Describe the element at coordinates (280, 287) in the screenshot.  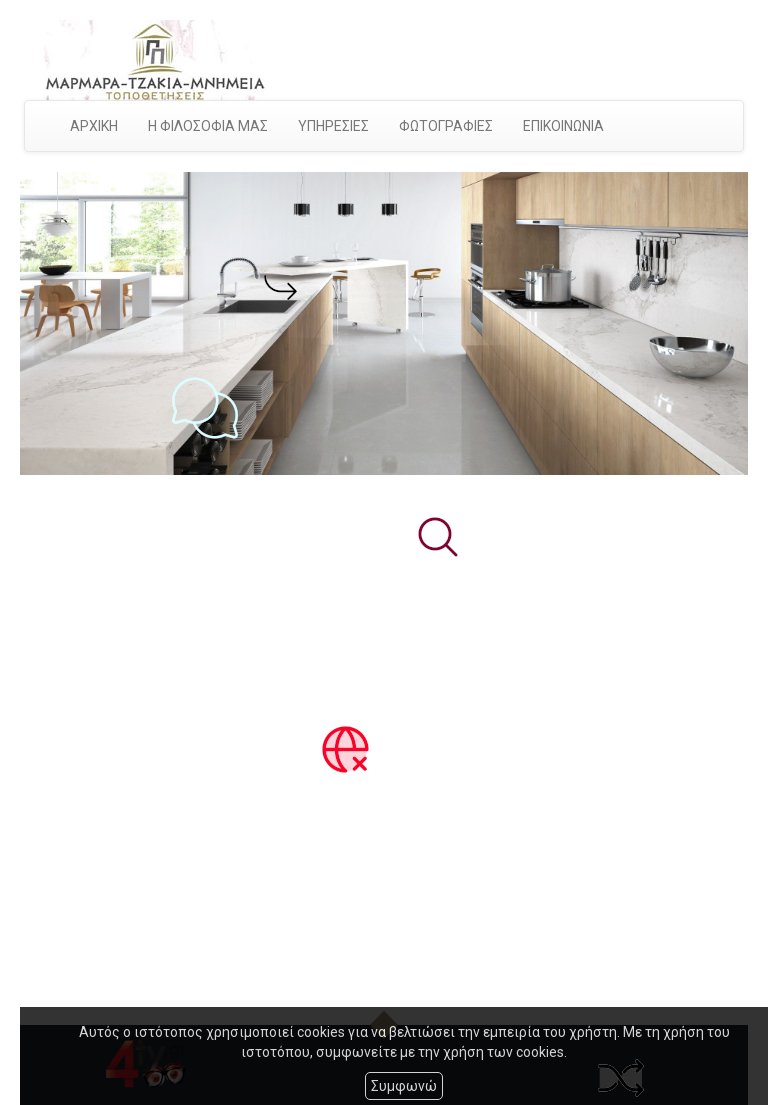
I see `reply to a message or comment` at that location.